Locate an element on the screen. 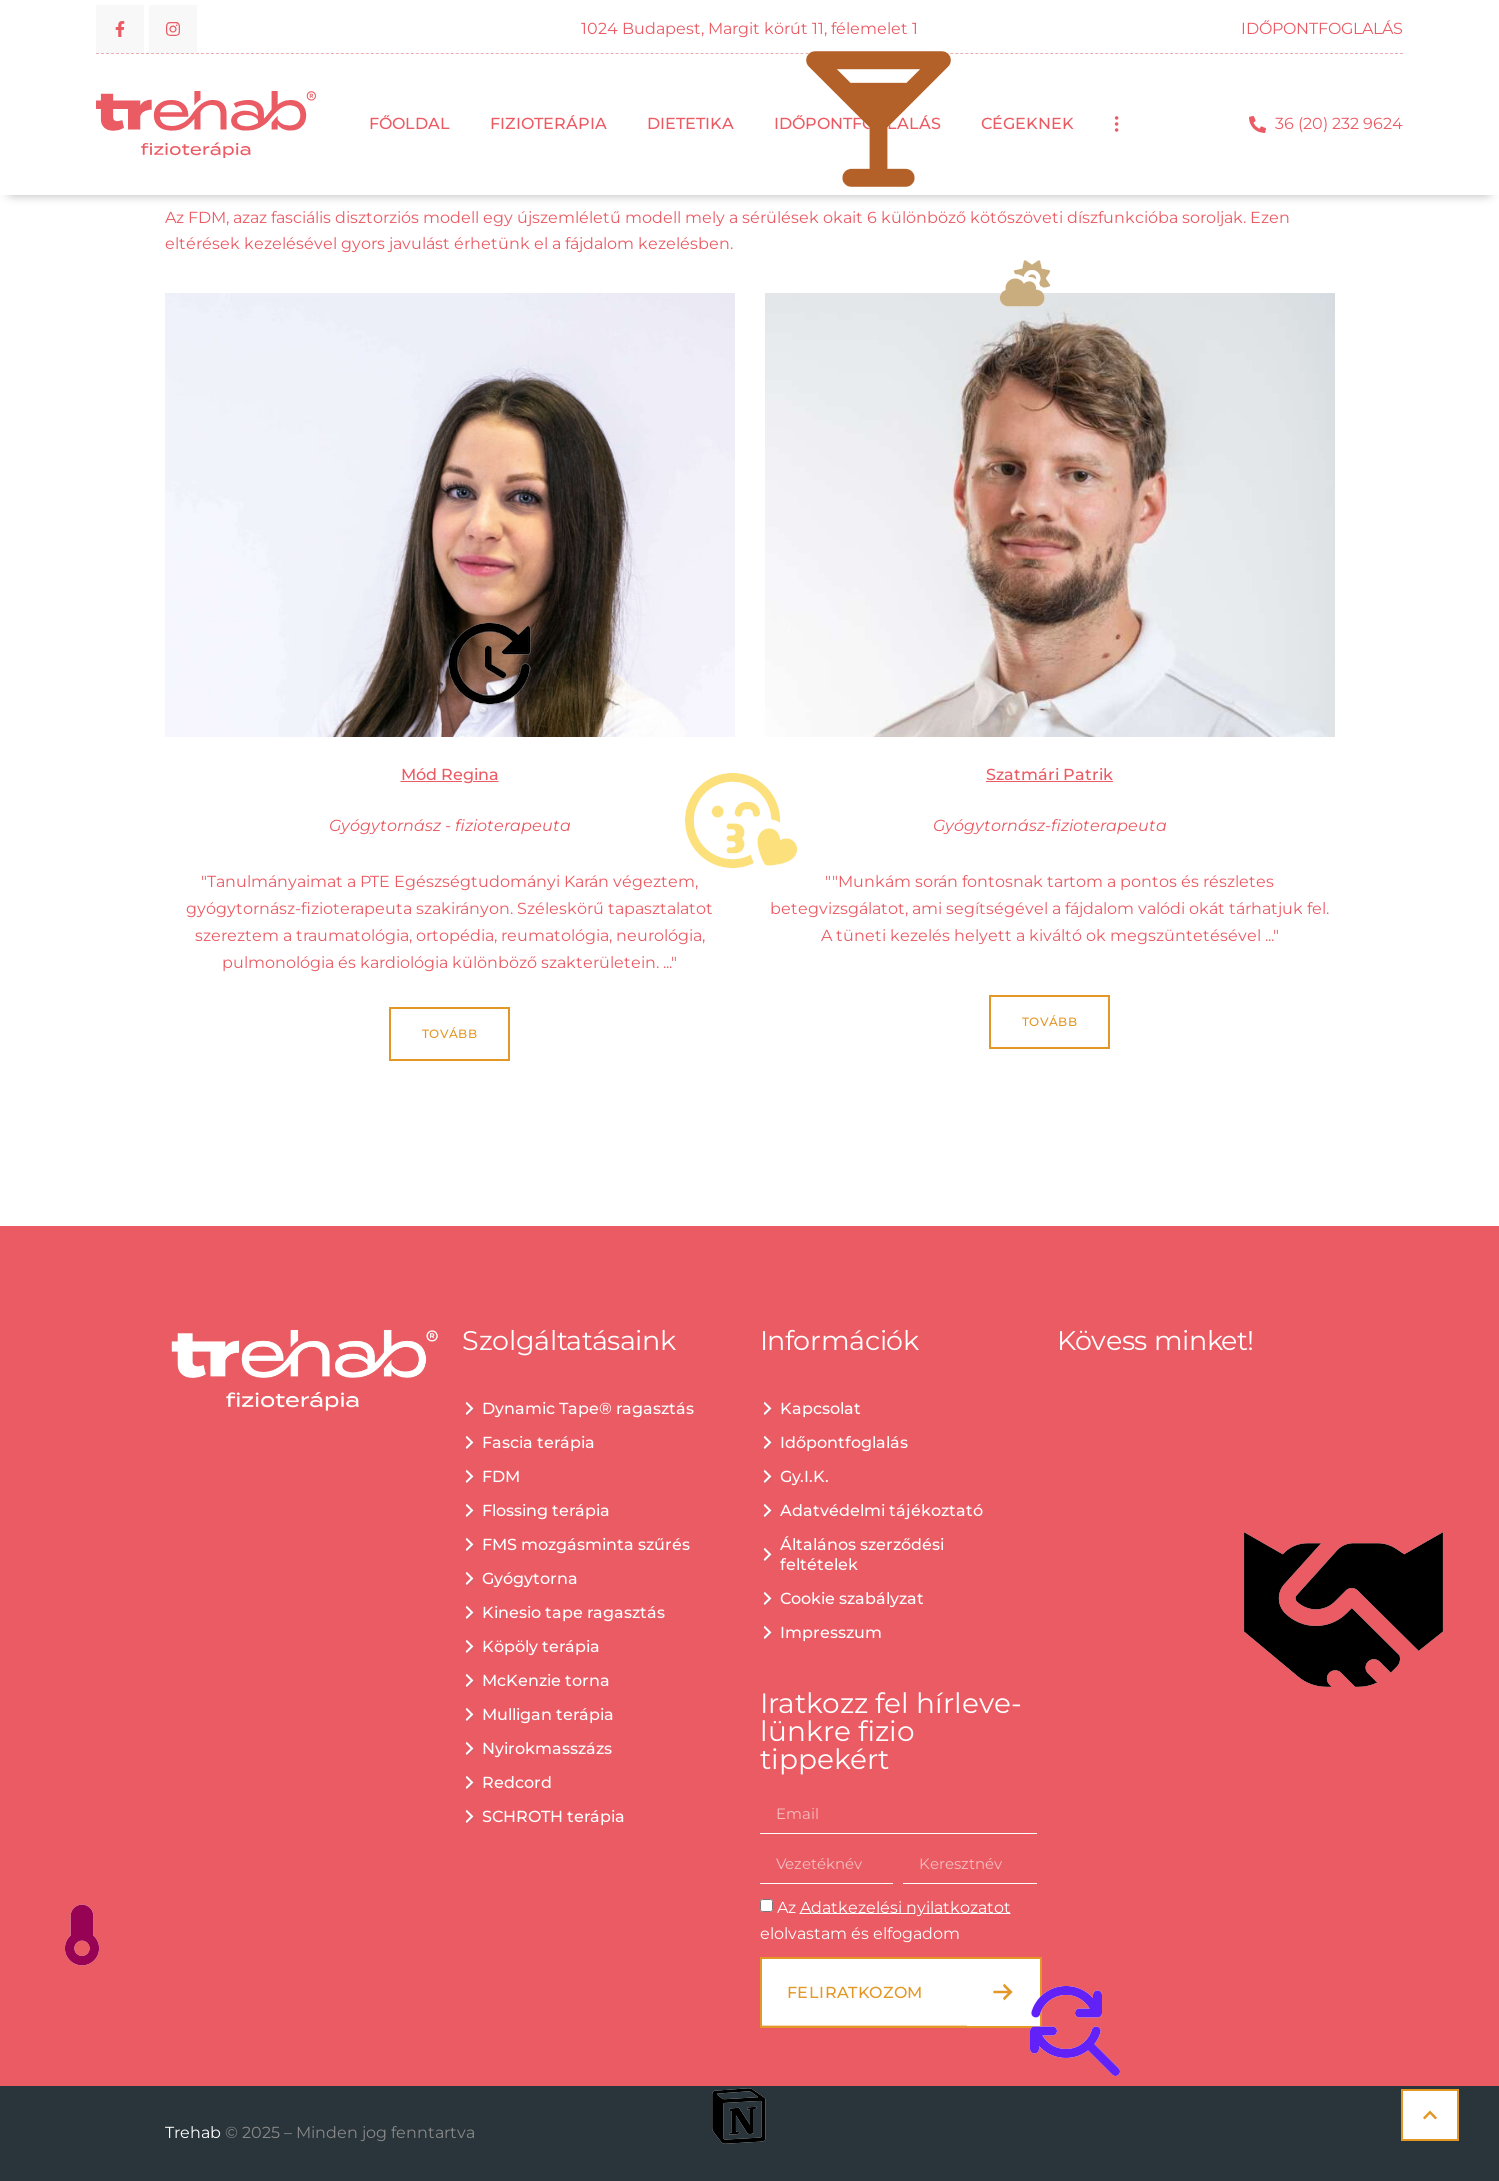 The width and height of the screenshot is (1499, 2181). view current weather conditions is located at coordinates (1025, 284).